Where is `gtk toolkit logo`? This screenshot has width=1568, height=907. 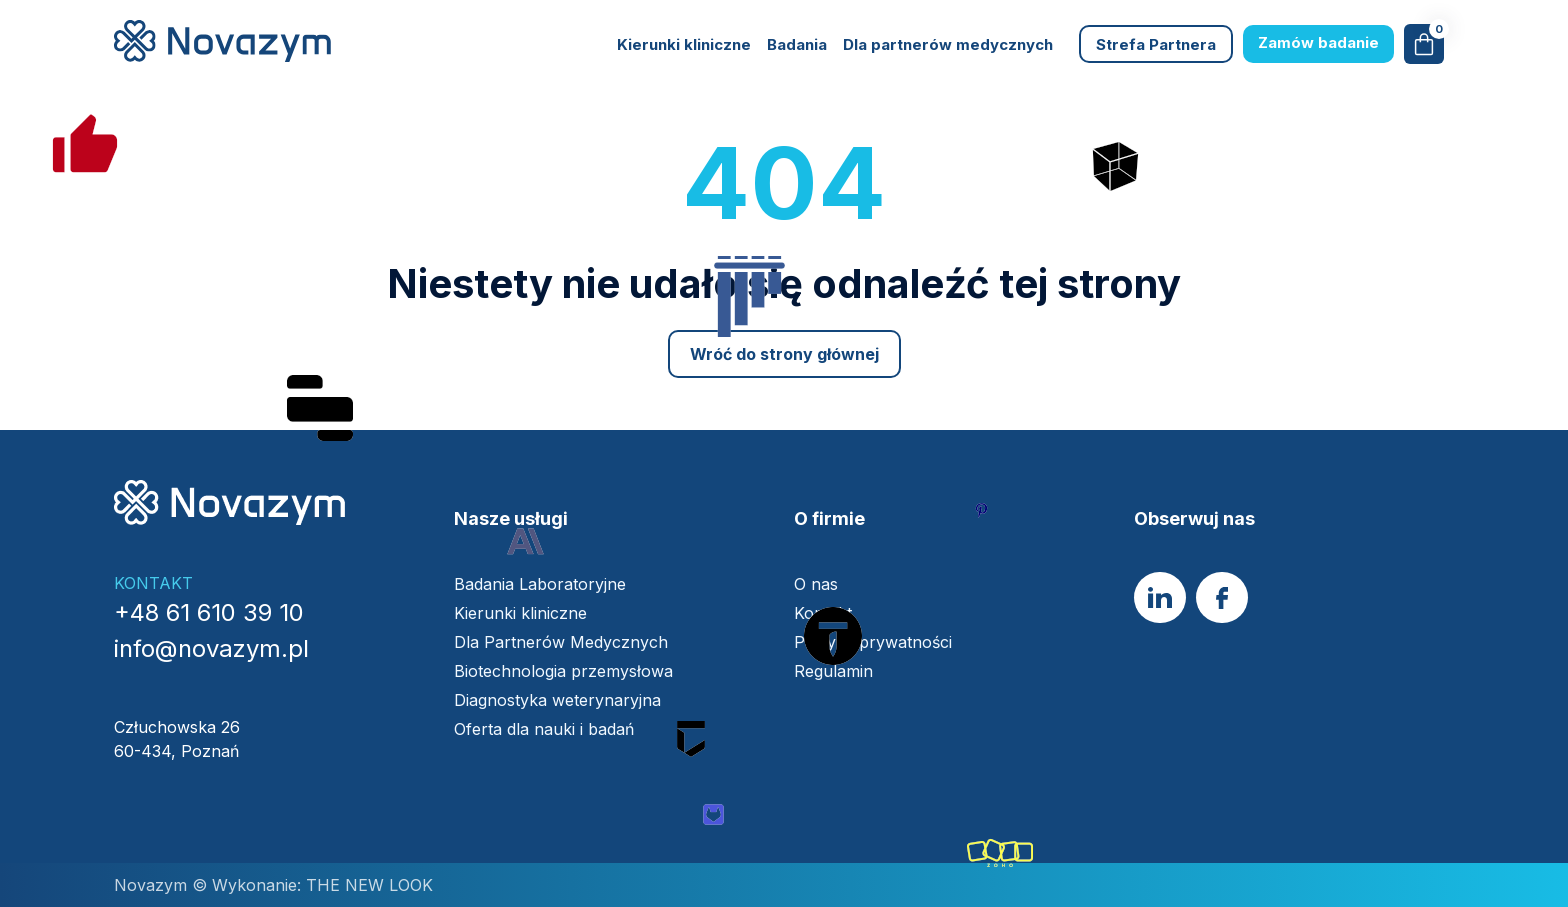 gtk toolkit logo is located at coordinates (1115, 166).